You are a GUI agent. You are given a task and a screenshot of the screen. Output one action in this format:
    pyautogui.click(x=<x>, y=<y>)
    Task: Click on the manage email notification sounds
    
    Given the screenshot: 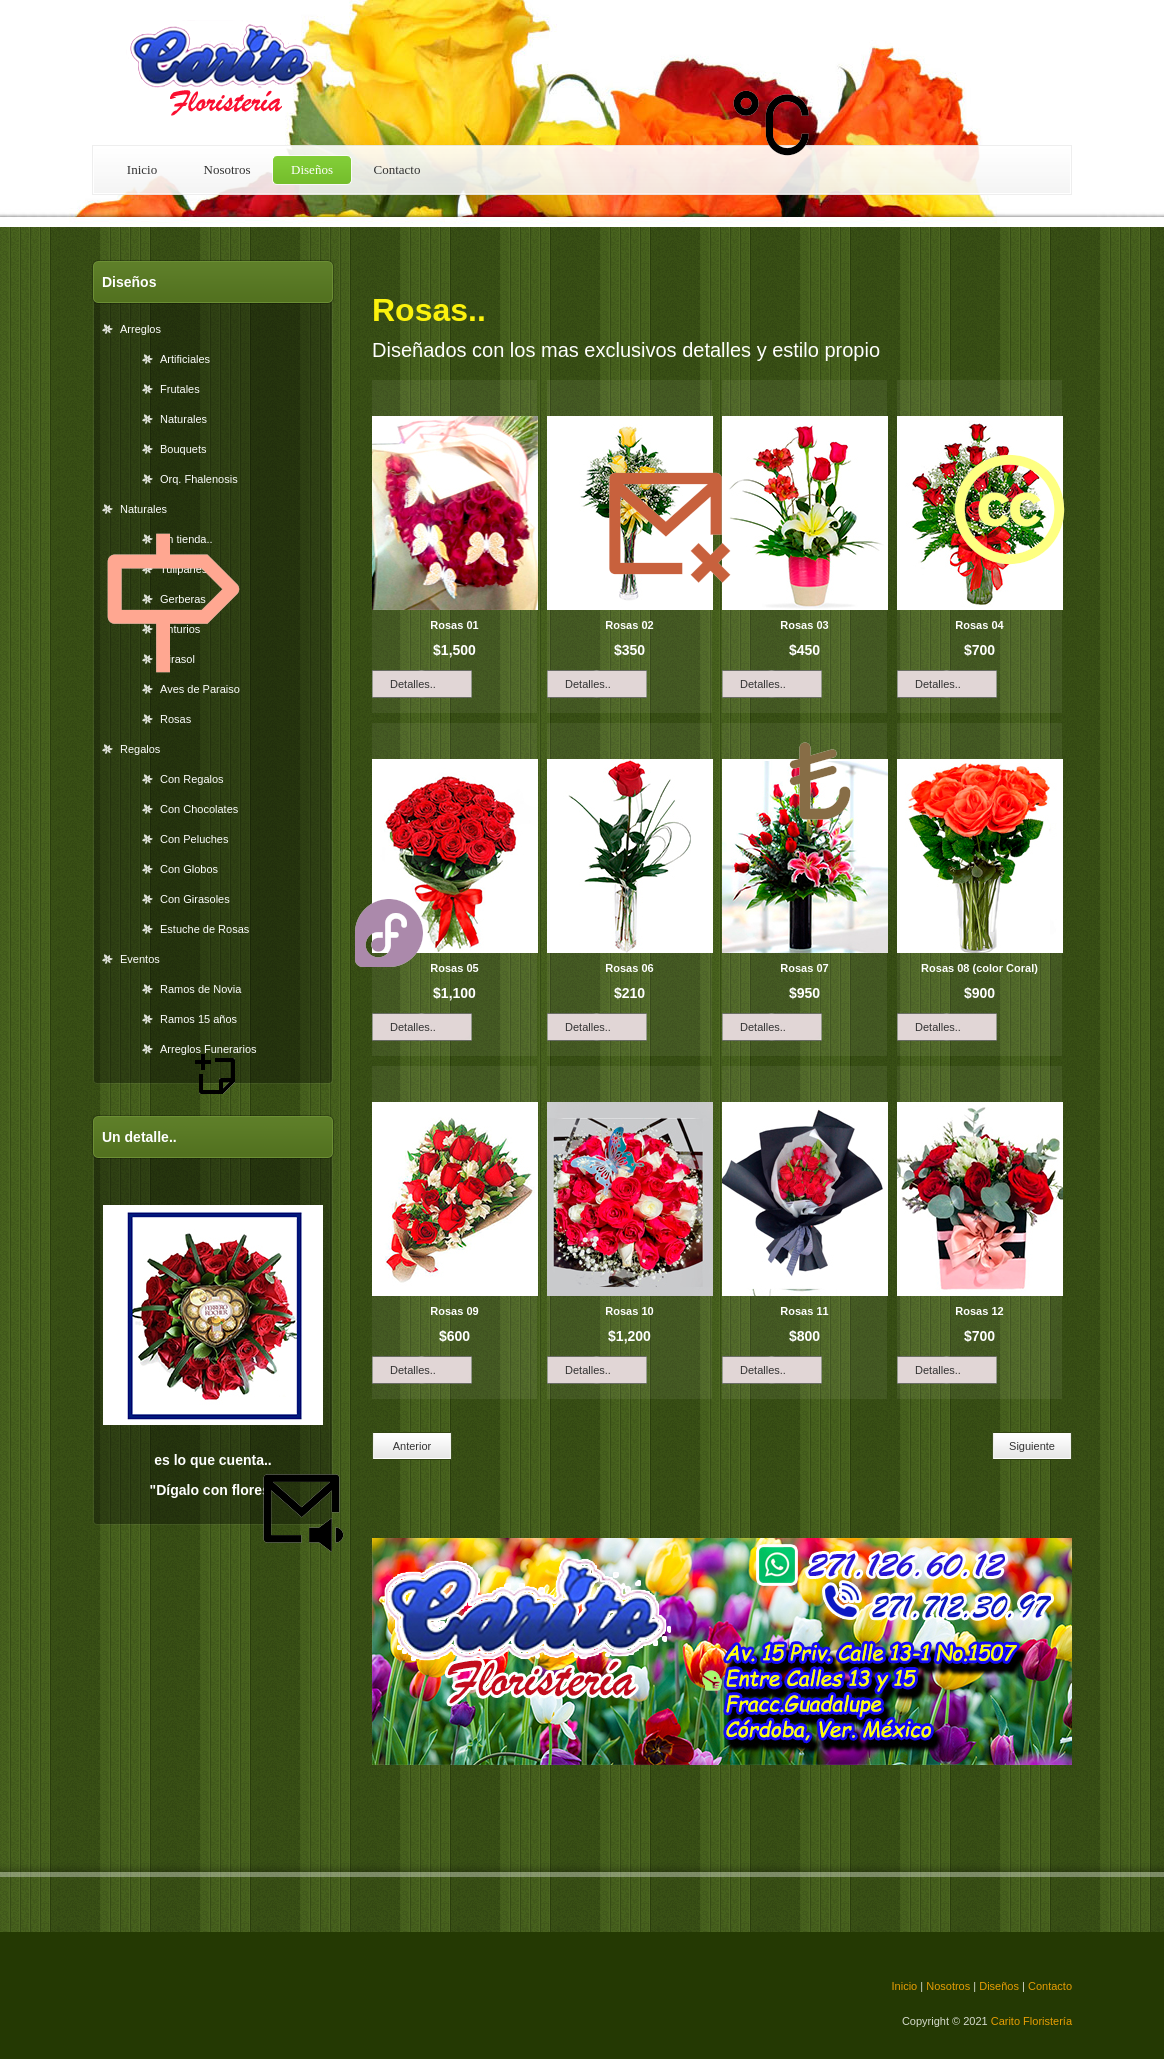 What is the action you would take?
    pyautogui.click(x=301, y=1508)
    